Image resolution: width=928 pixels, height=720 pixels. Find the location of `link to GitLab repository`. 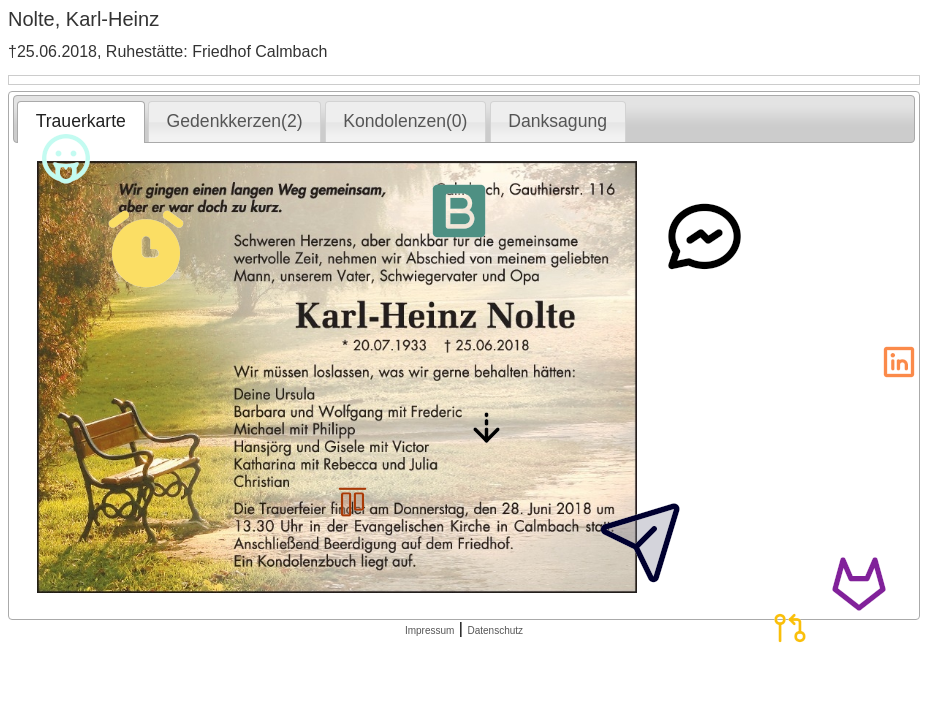

link to GitLab repository is located at coordinates (859, 584).